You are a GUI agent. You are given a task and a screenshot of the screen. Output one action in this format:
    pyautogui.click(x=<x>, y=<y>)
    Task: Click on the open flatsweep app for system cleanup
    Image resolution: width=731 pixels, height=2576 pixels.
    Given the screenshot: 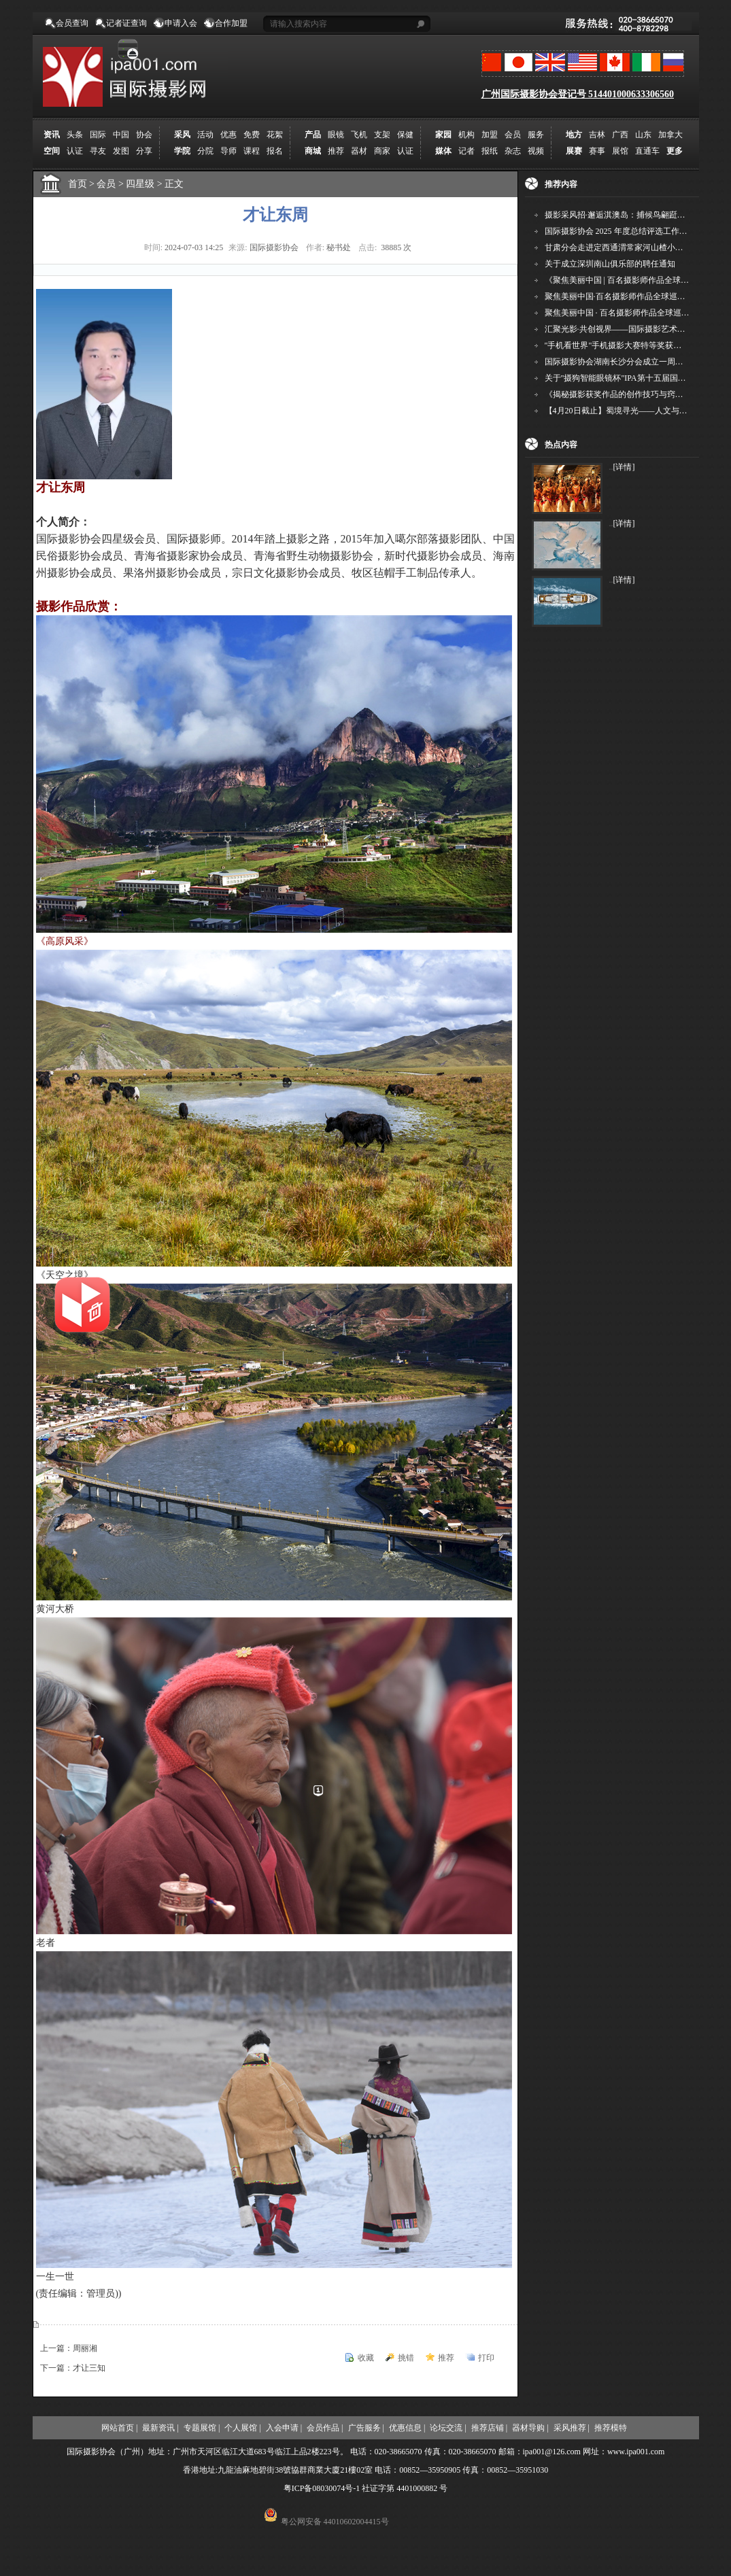 What is the action you would take?
    pyautogui.click(x=82, y=1305)
    